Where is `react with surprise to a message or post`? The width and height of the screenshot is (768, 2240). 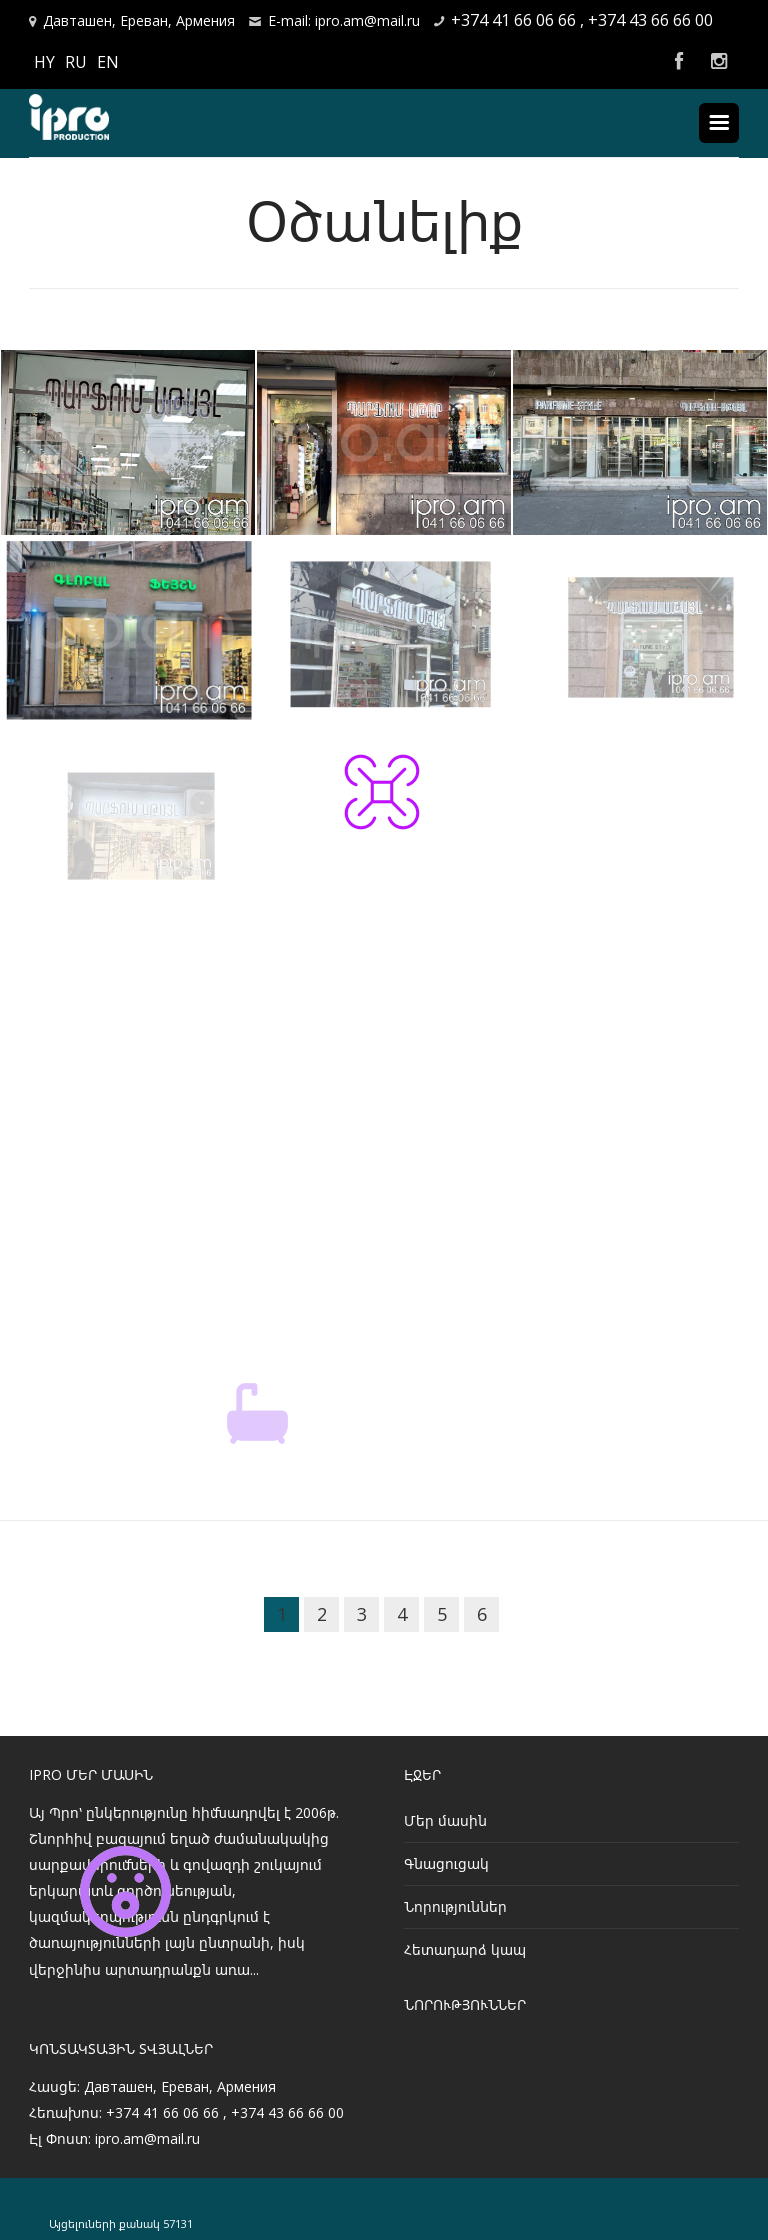
react with surprise to a message or post is located at coordinates (125, 1891).